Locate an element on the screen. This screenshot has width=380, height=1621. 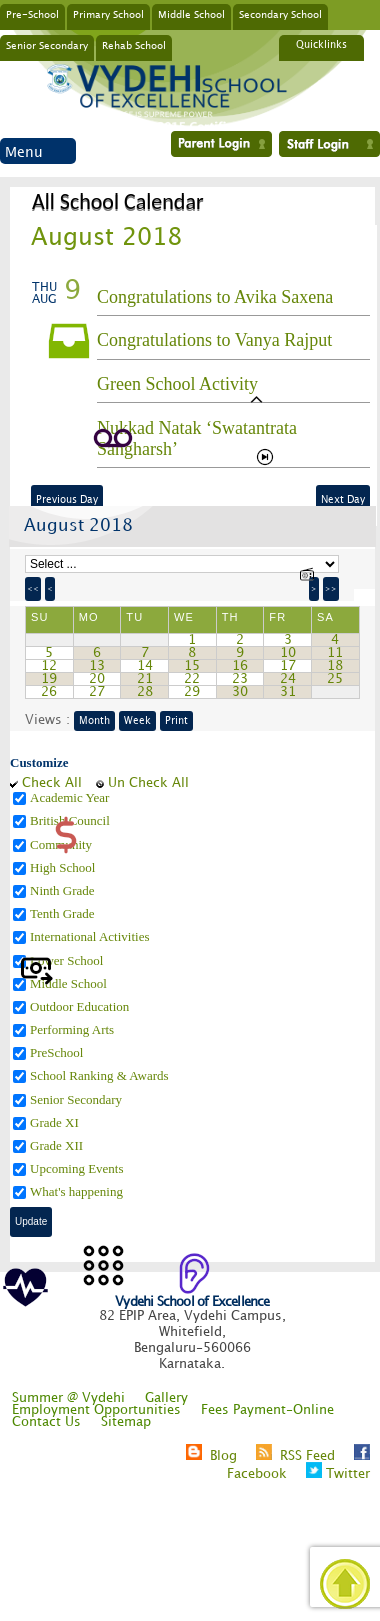
transfer money or send funds is located at coordinates (36, 968).